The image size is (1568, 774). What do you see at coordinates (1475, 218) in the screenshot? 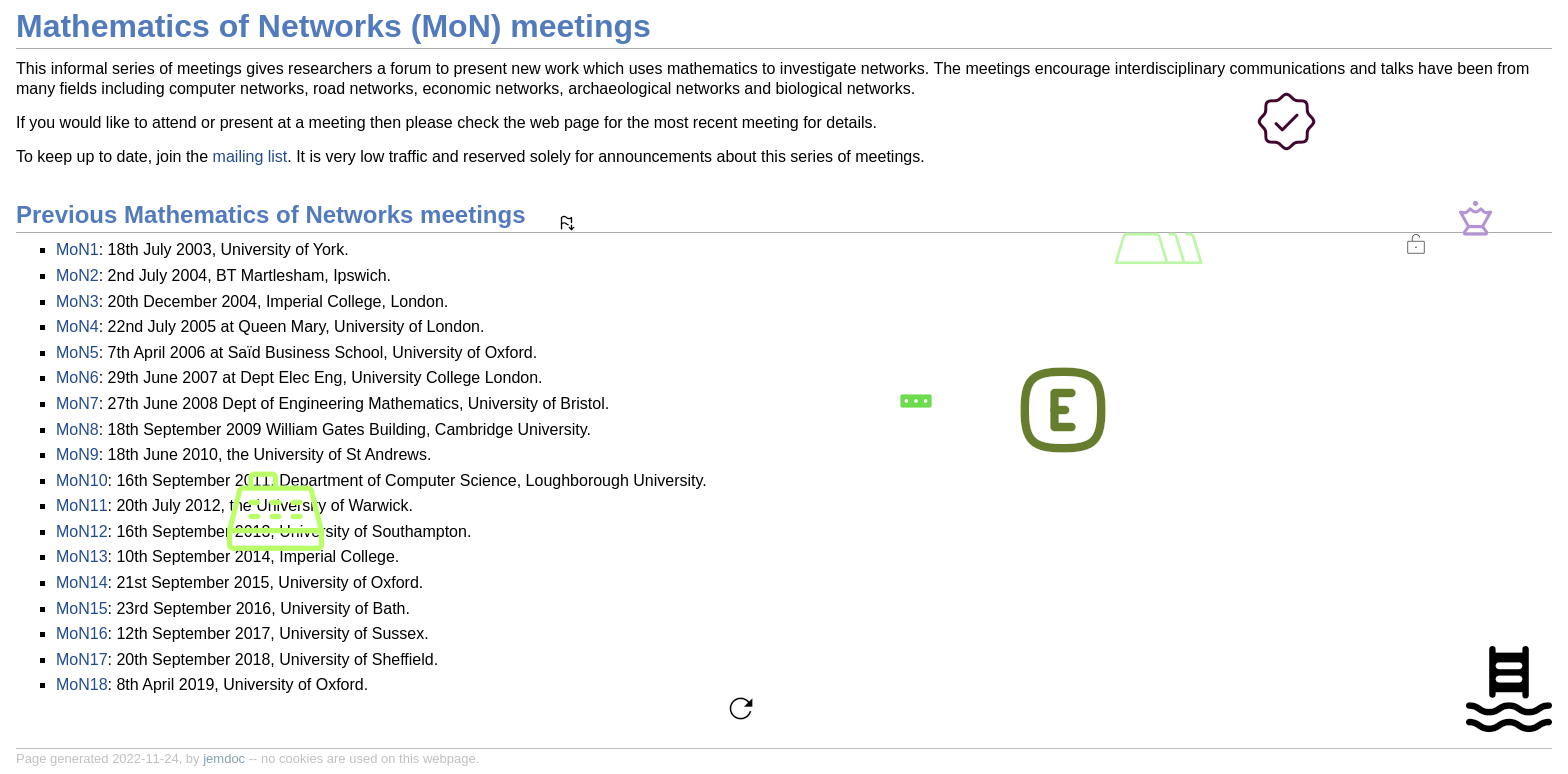
I see `select queen piece in chess game` at bounding box center [1475, 218].